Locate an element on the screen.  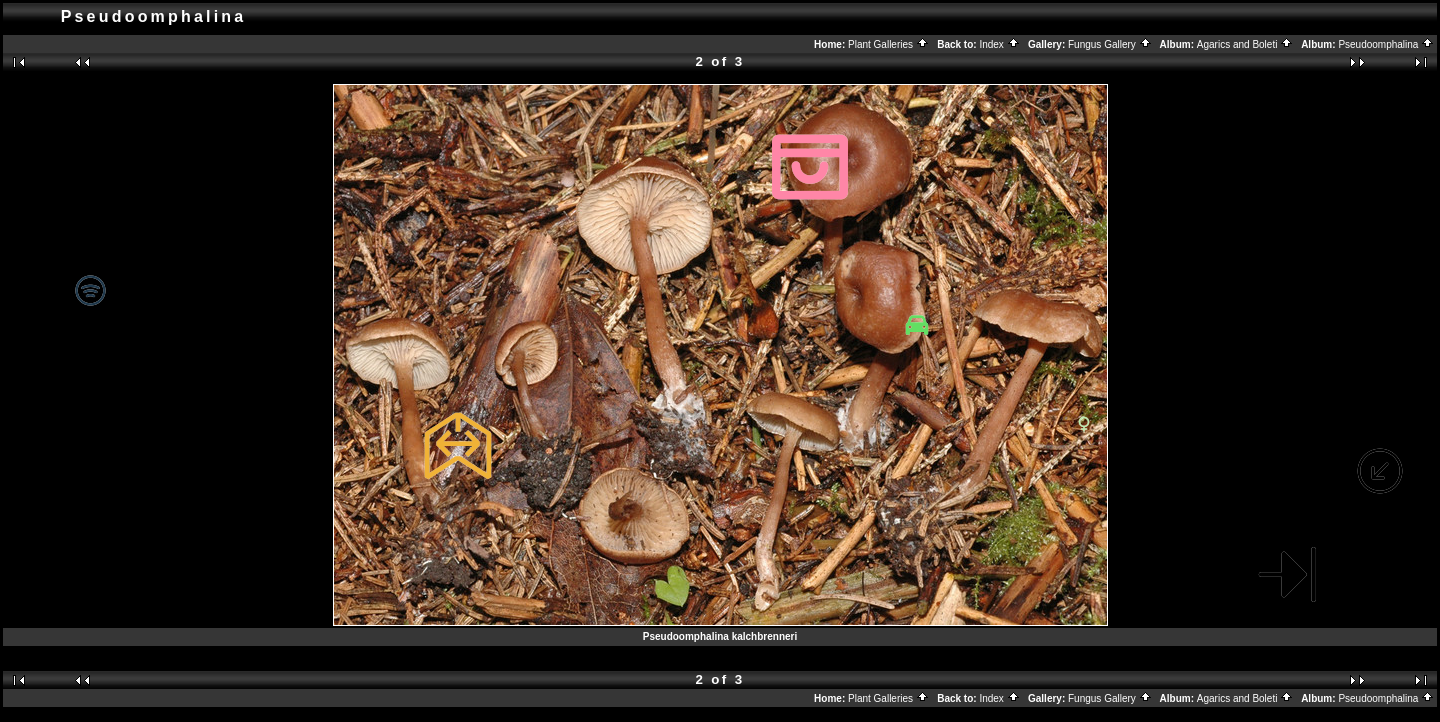
indicates female gender option is located at coordinates (1084, 424).